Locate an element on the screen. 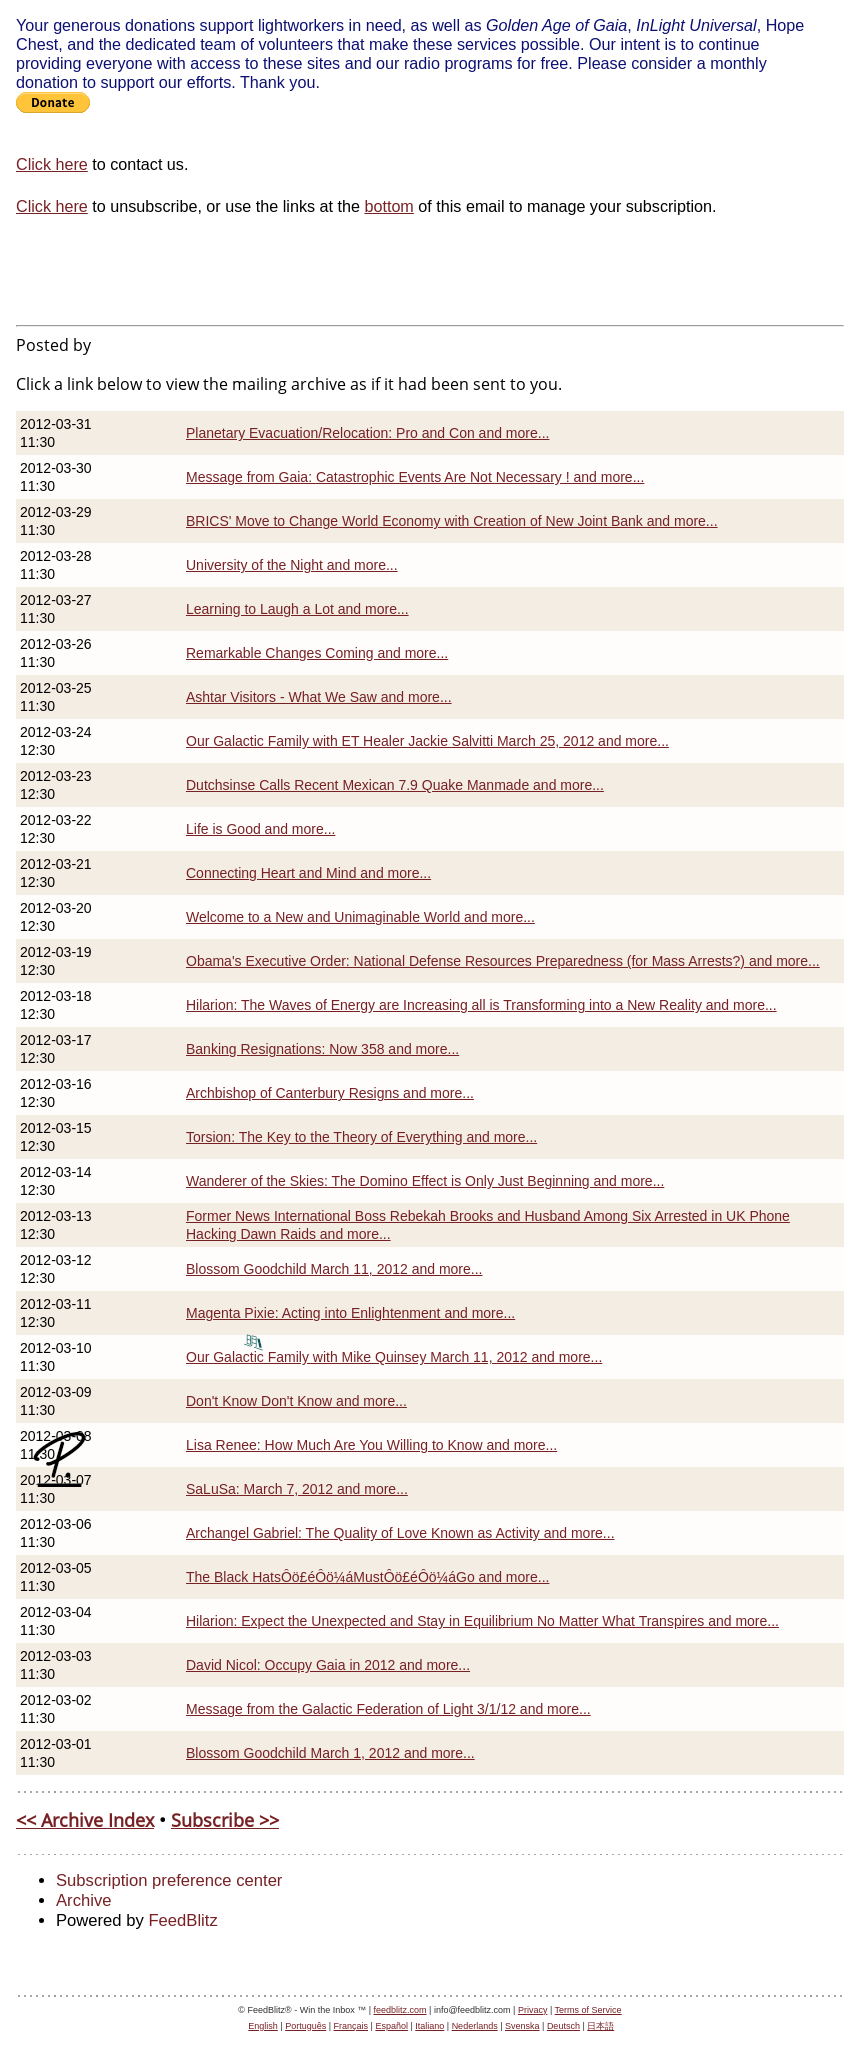  open the Kenmei manga tracking app is located at coordinates (253, 1342).